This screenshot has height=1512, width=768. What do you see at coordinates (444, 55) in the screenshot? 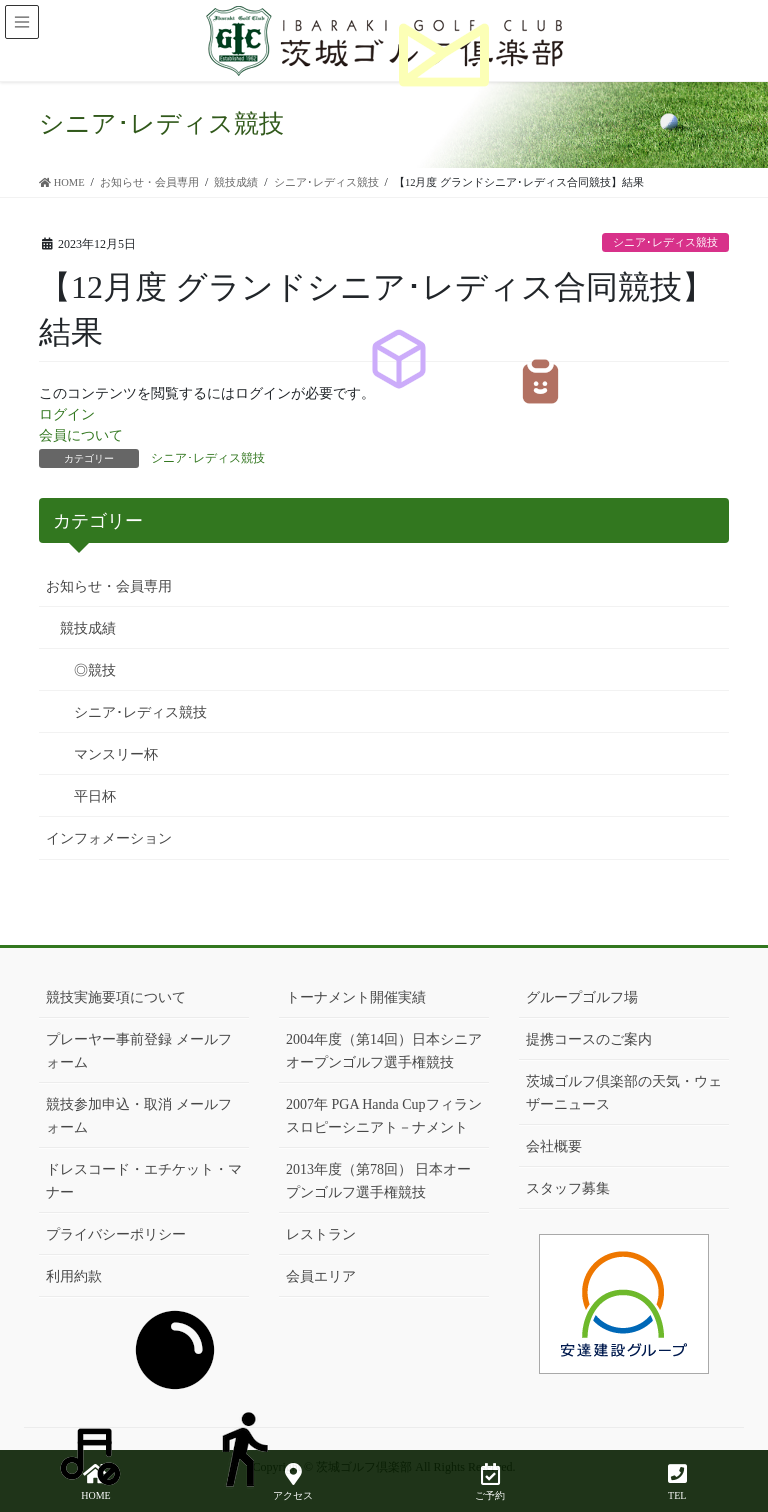
I see `campaign monitor logo` at bounding box center [444, 55].